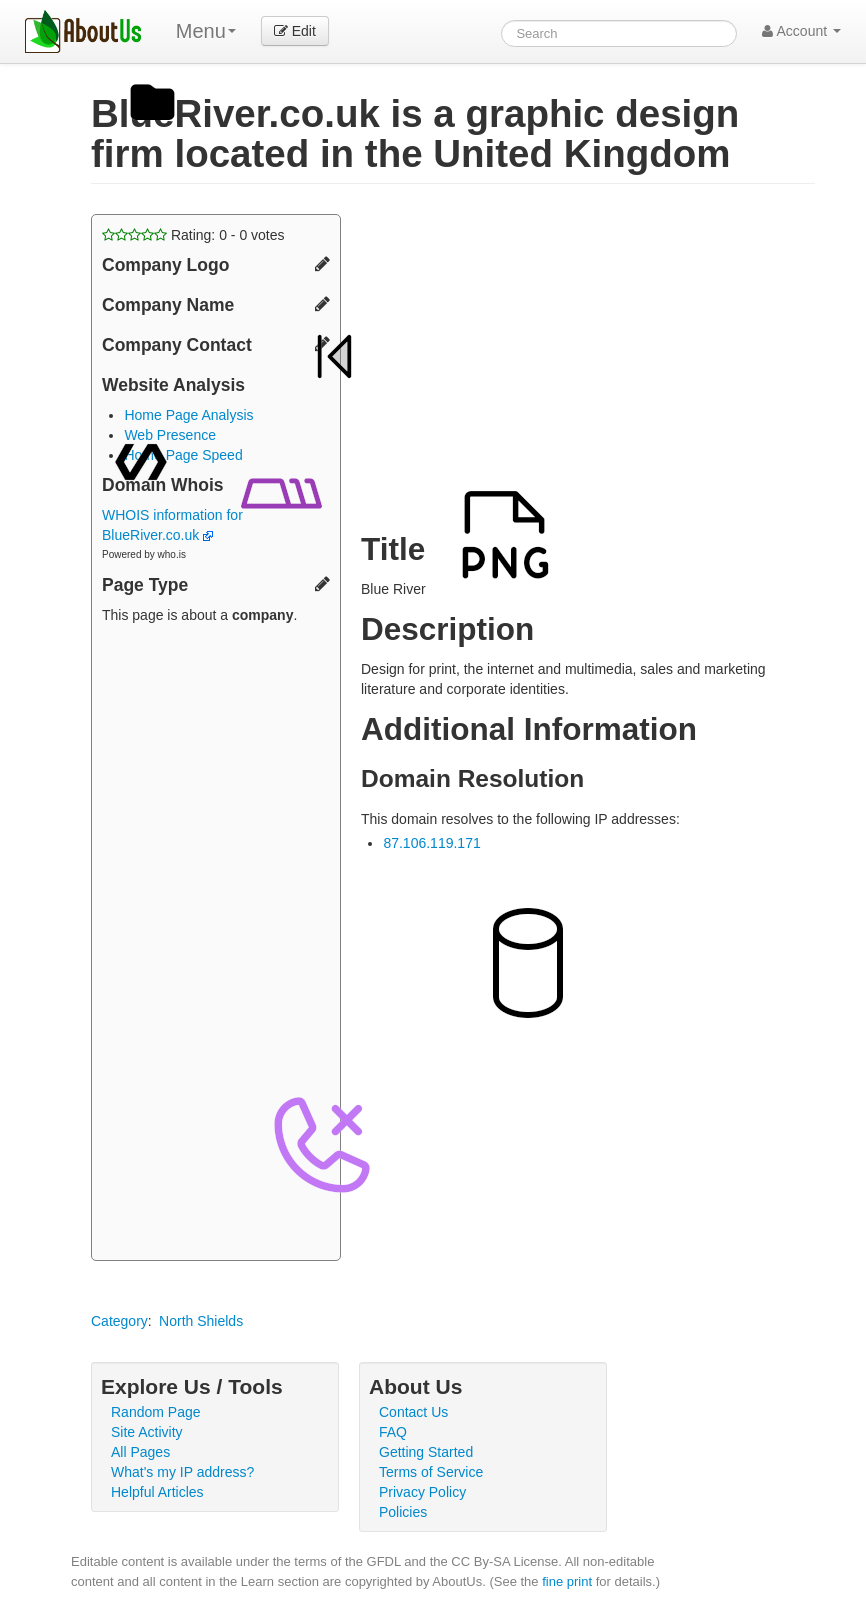  I want to click on switch between open browser tabs, so click(281, 493).